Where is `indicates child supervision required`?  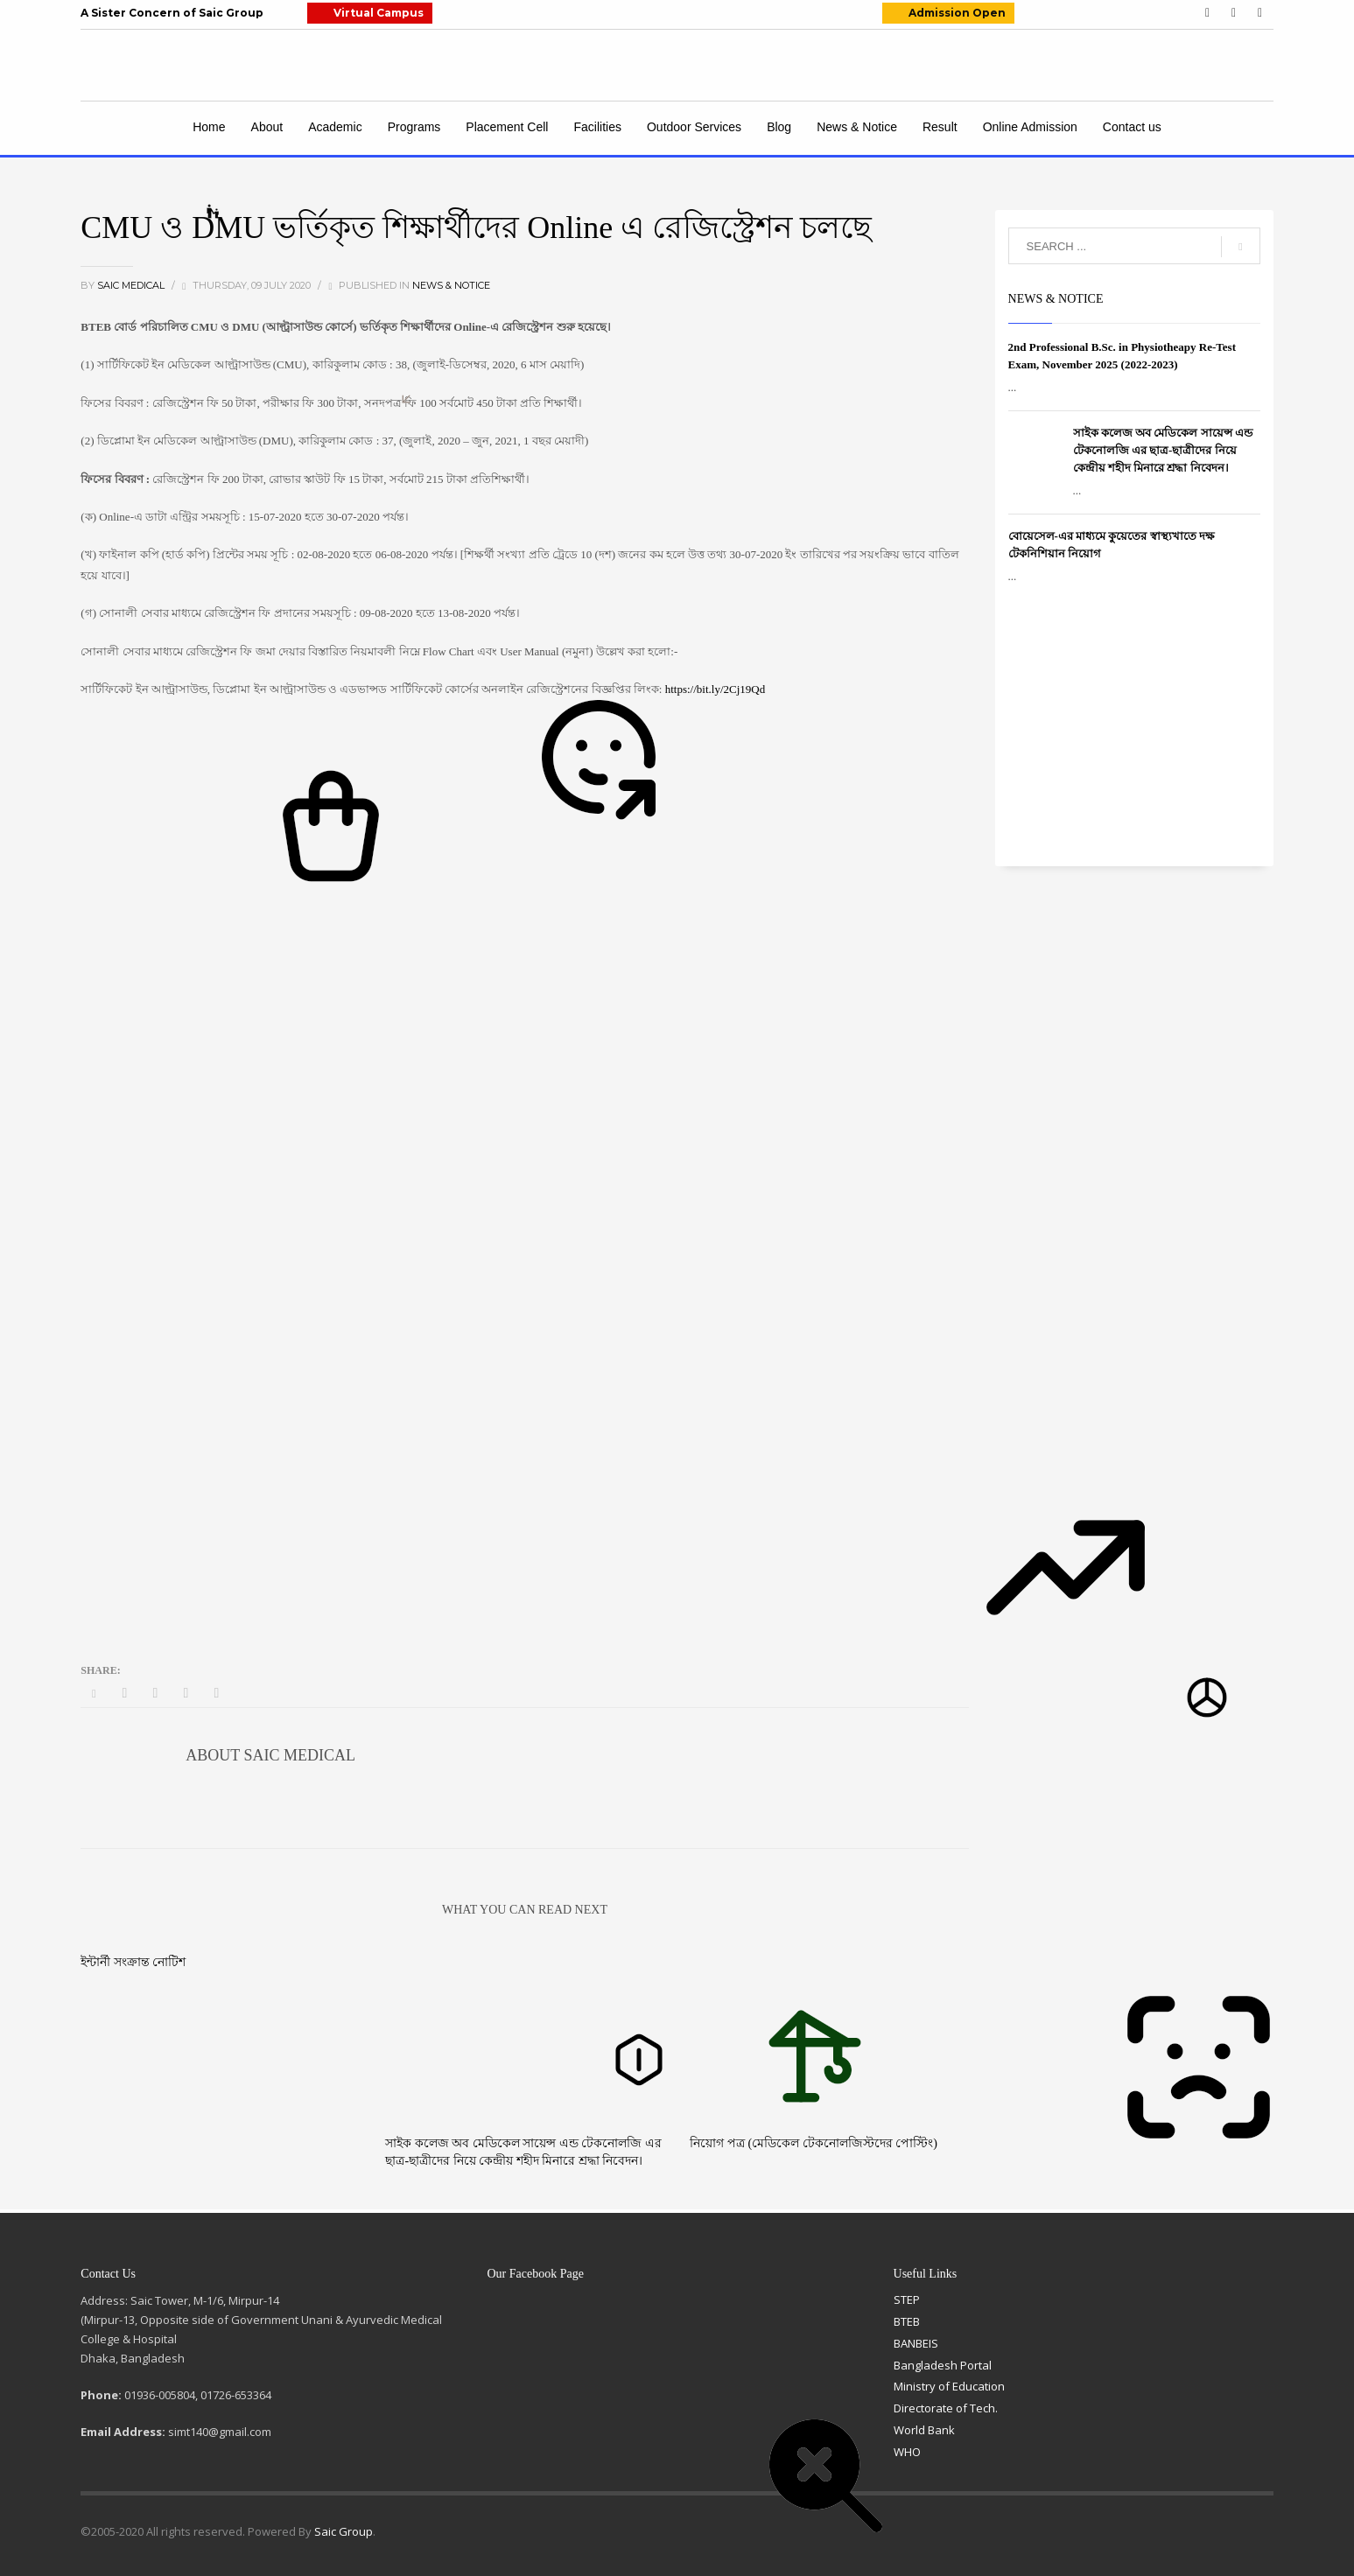
indicates child supervision required is located at coordinates (213, 211).